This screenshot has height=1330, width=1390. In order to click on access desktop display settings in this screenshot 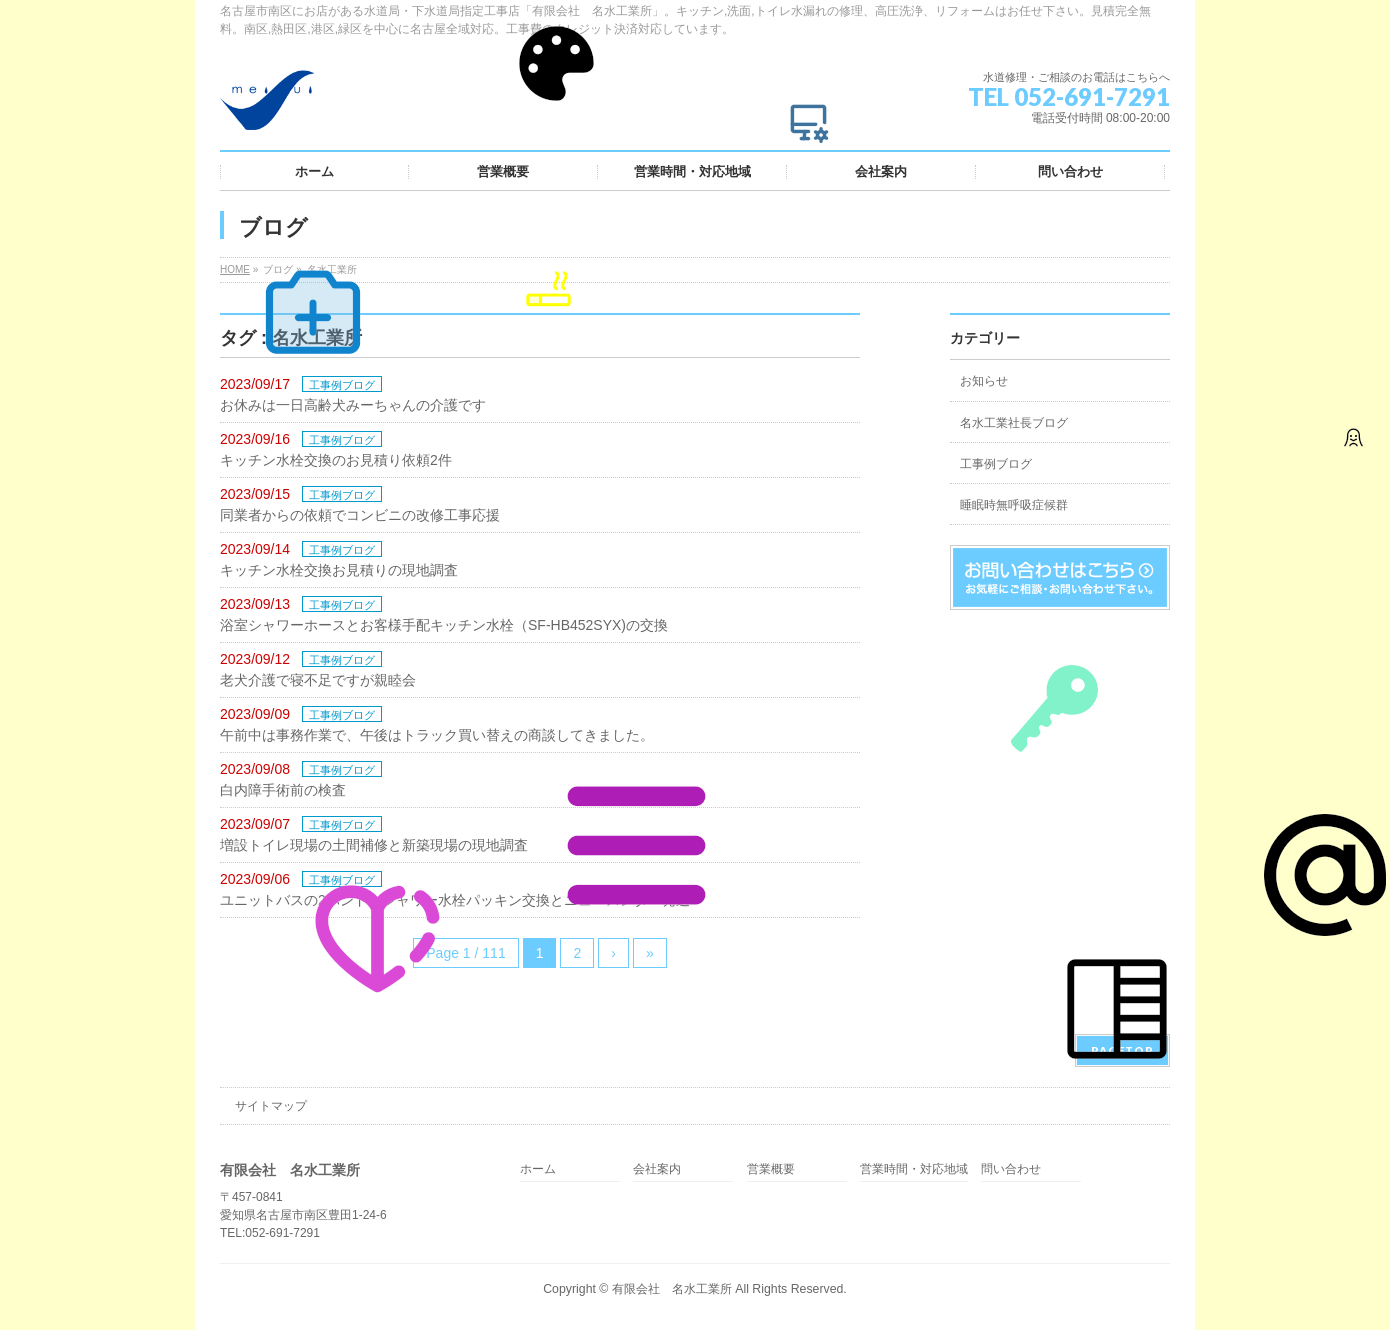, I will do `click(808, 122)`.